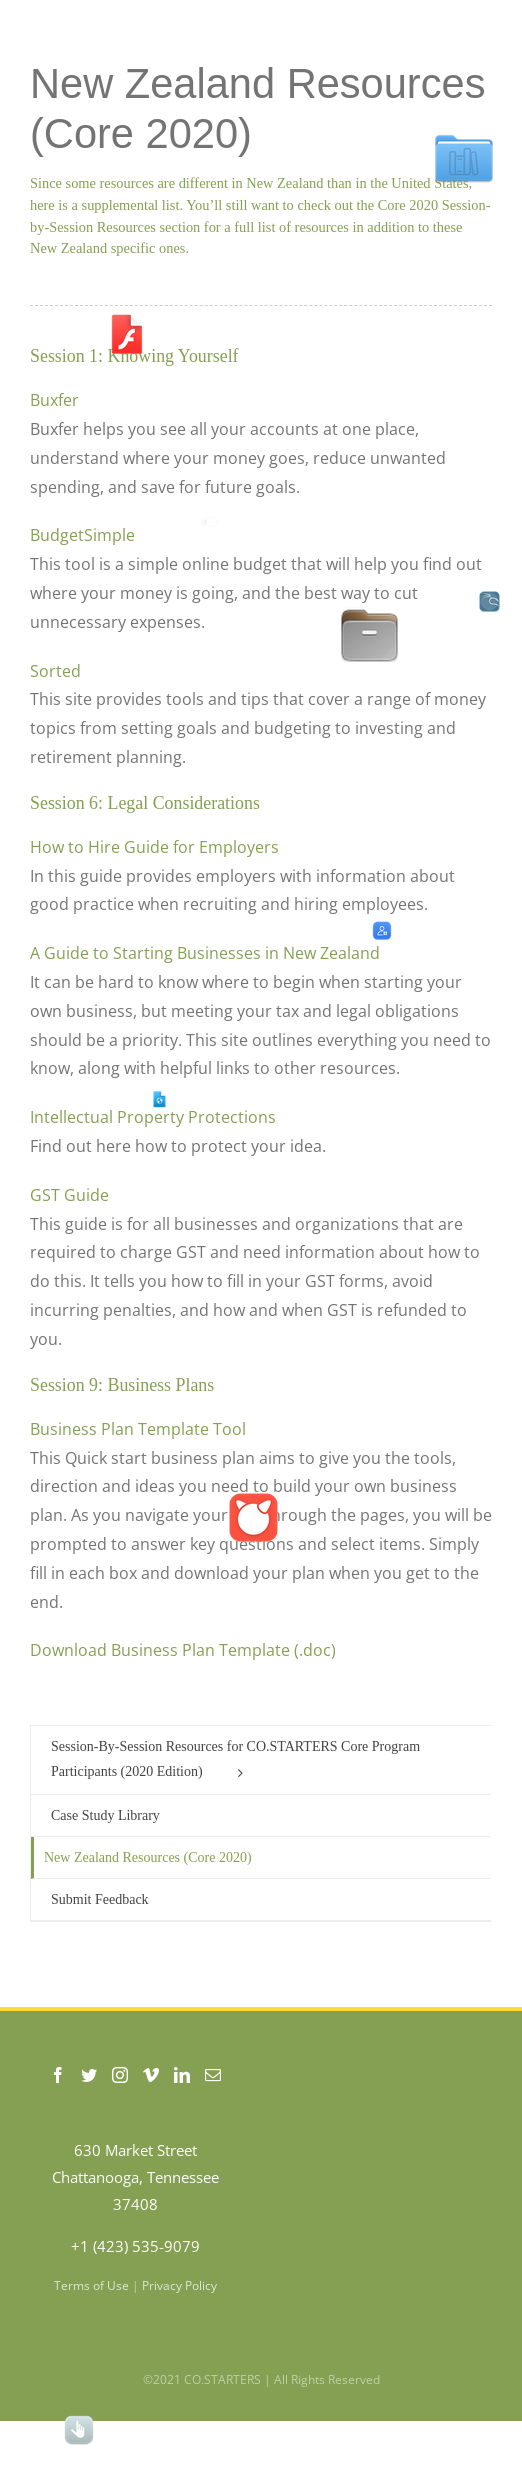  Describe the element at coordinates (369, 635) in the screenshot. I see `open the files application` at that location.